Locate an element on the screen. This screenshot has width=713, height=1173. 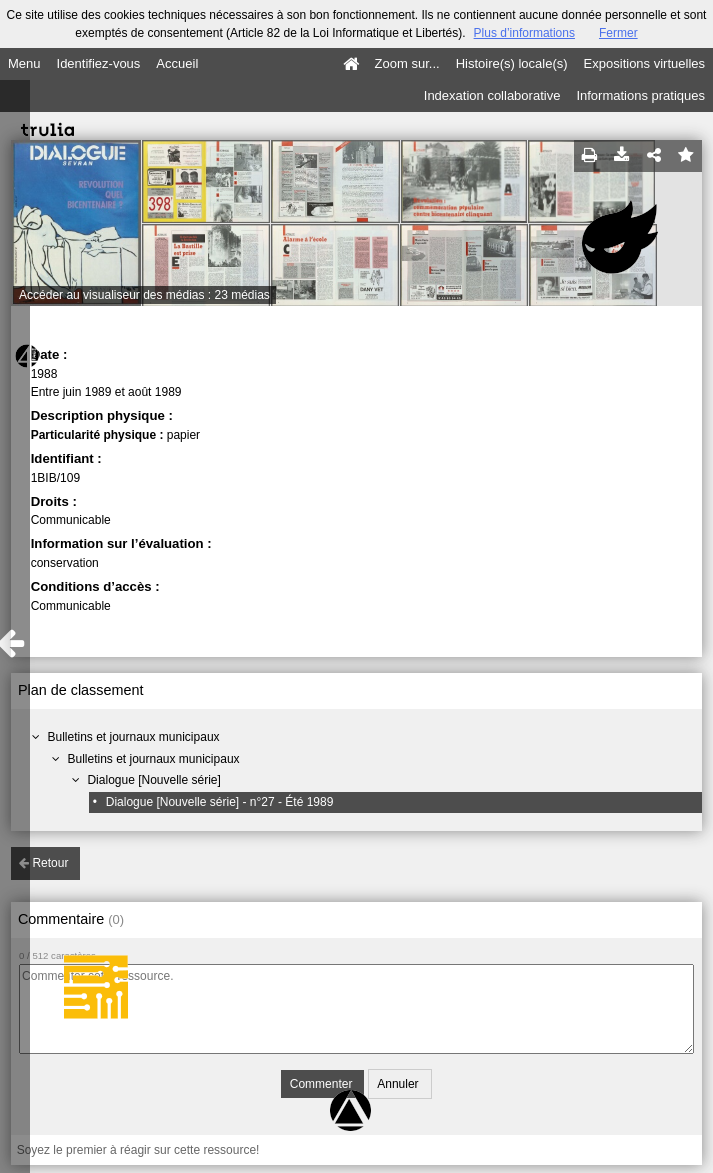
visit zcool creative platform is located at coordinates (620, 237).